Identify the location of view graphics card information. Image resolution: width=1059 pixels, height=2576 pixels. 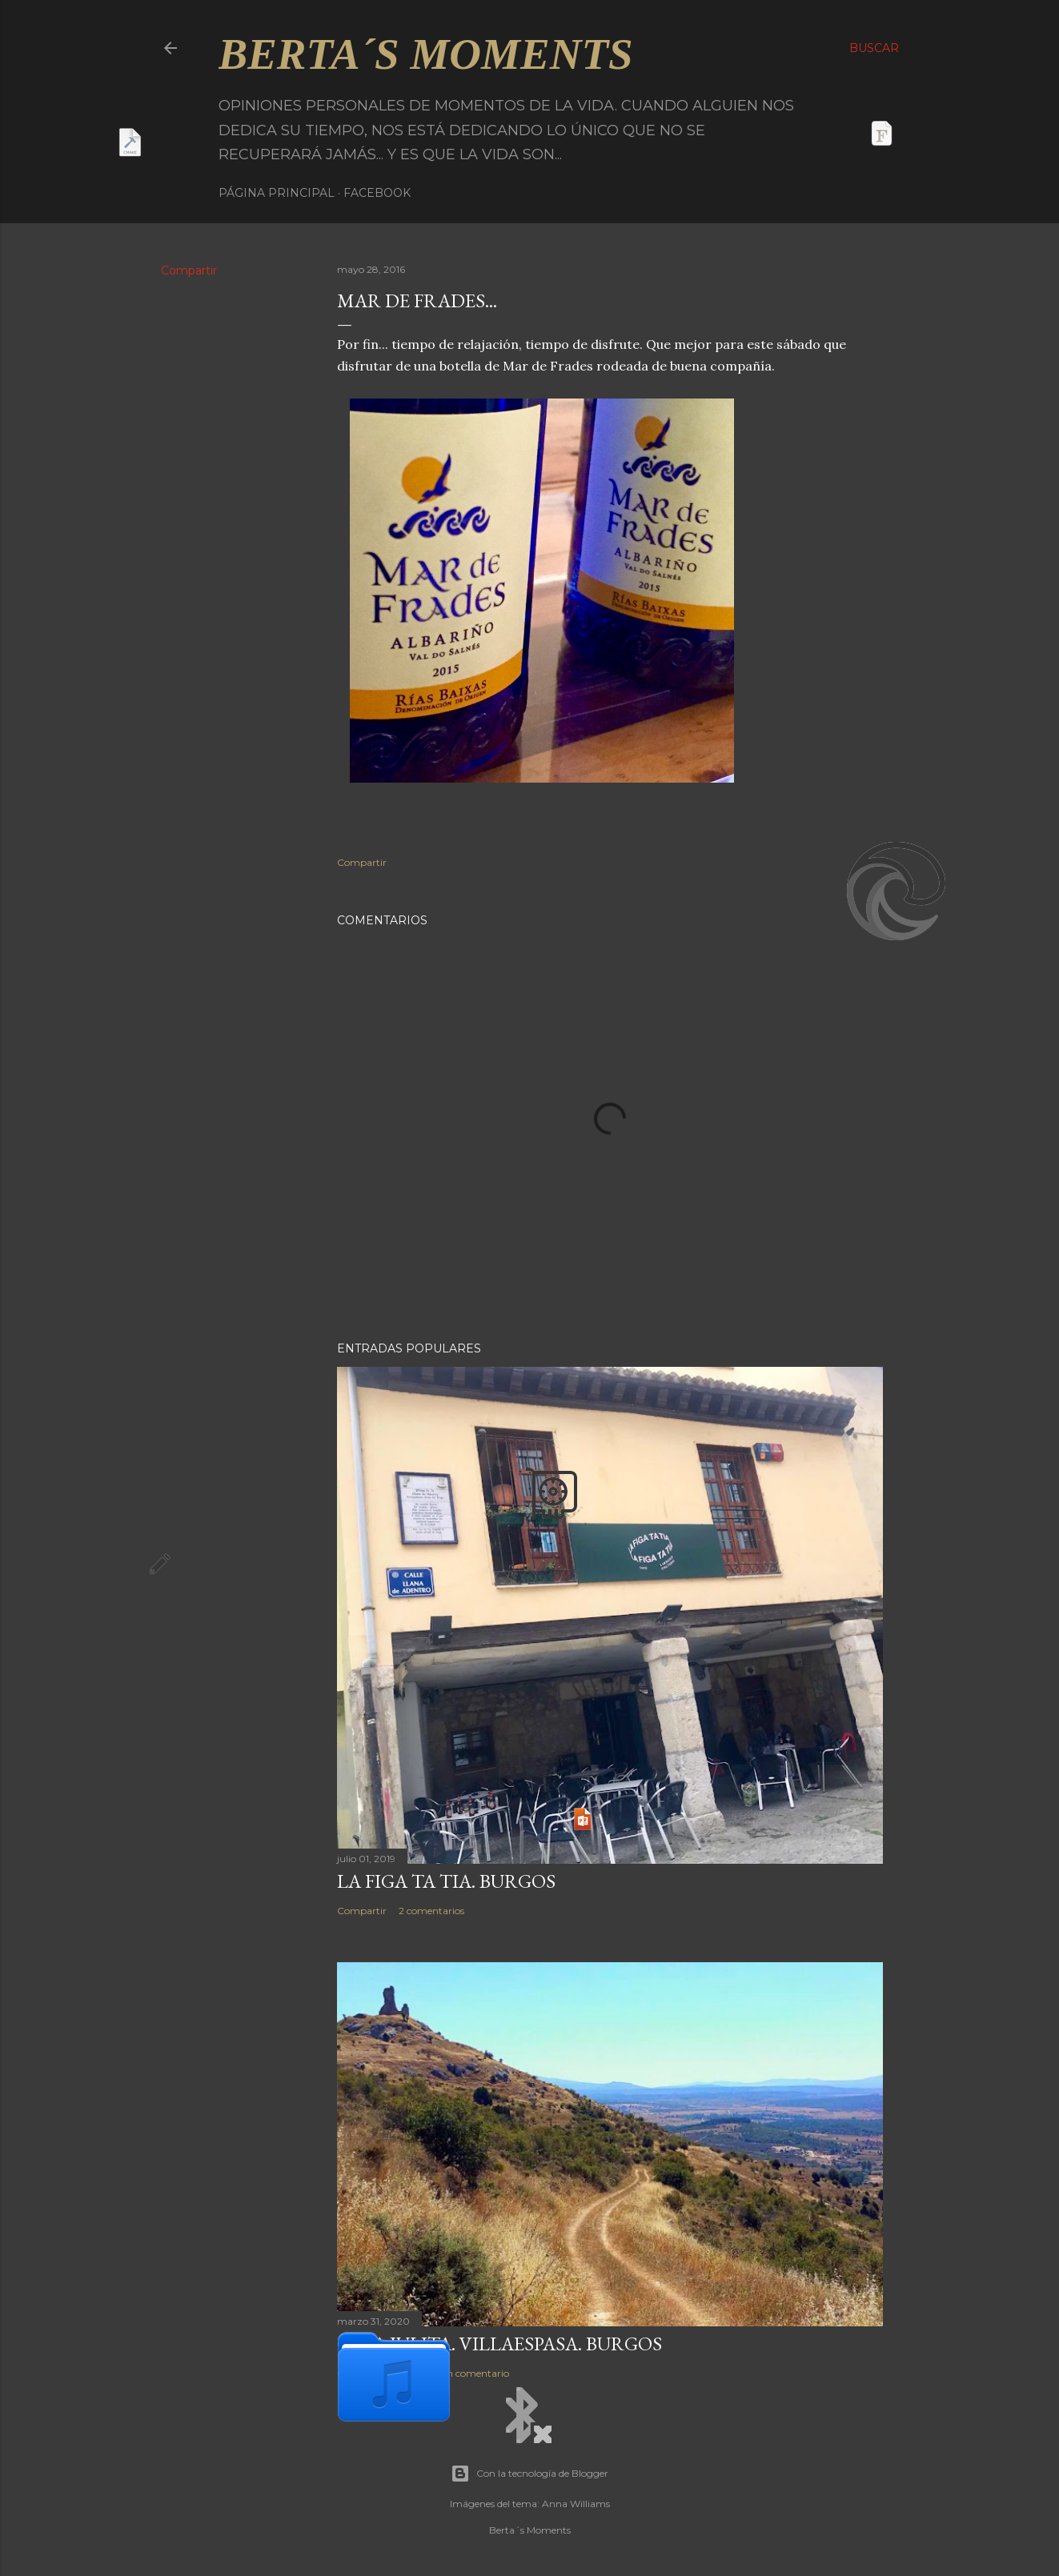
(552, 1493).